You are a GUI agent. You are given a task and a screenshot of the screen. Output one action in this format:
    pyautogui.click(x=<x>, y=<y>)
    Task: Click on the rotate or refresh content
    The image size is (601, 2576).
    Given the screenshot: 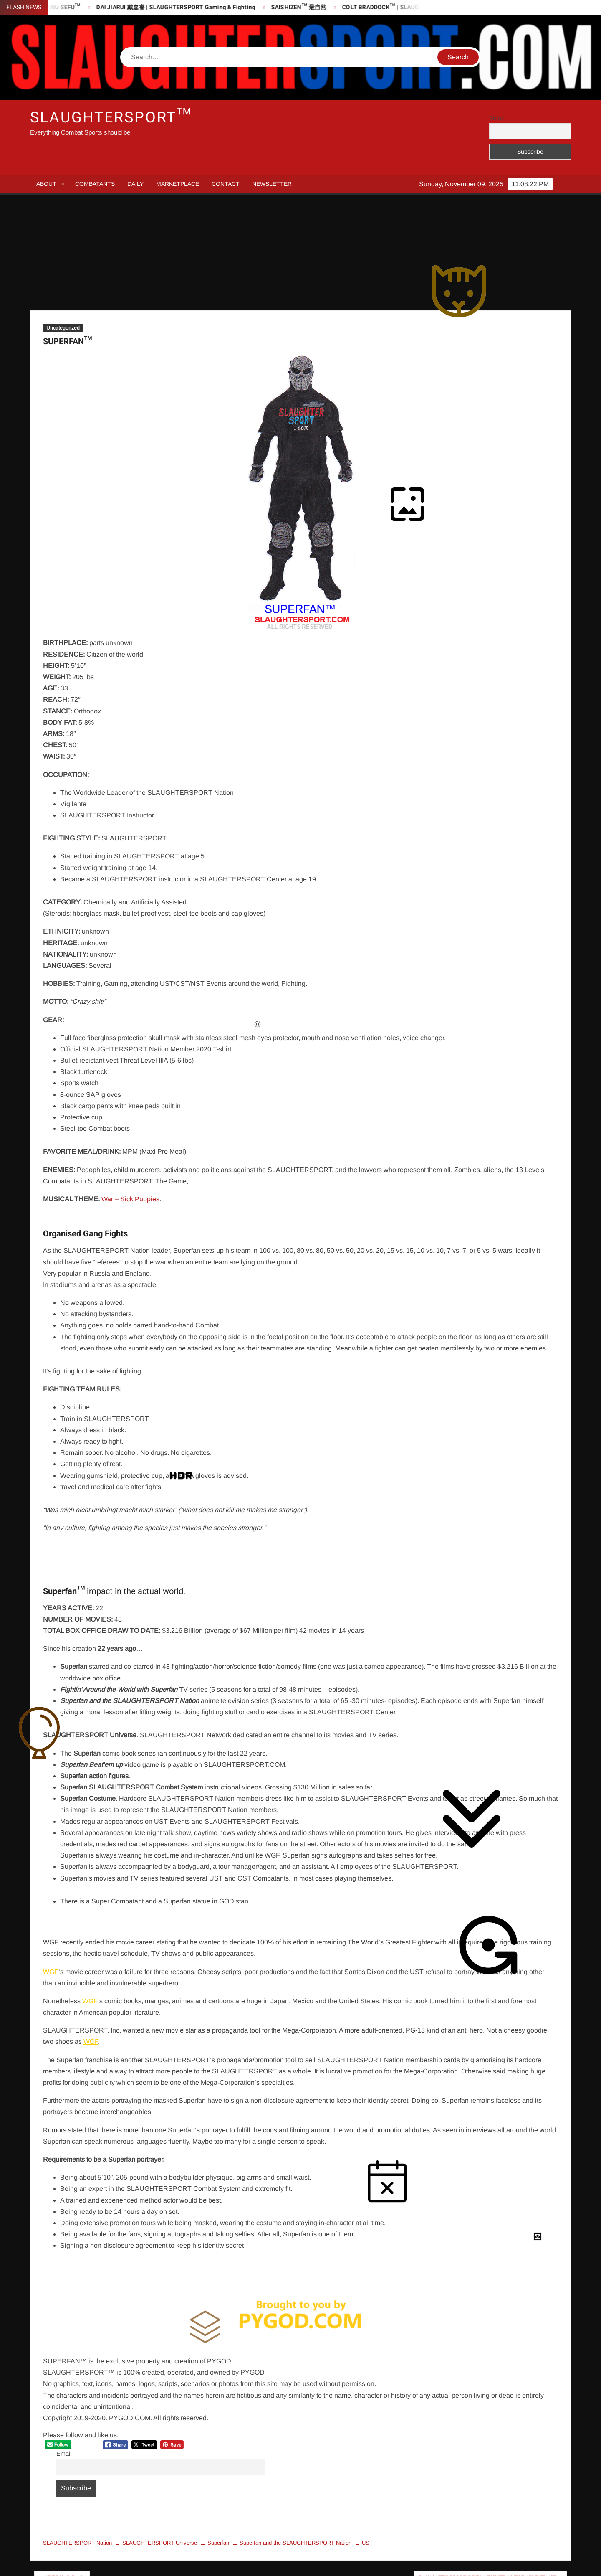 What is the action you would take?
    pyautogui.click(x=488, y=1945)
    